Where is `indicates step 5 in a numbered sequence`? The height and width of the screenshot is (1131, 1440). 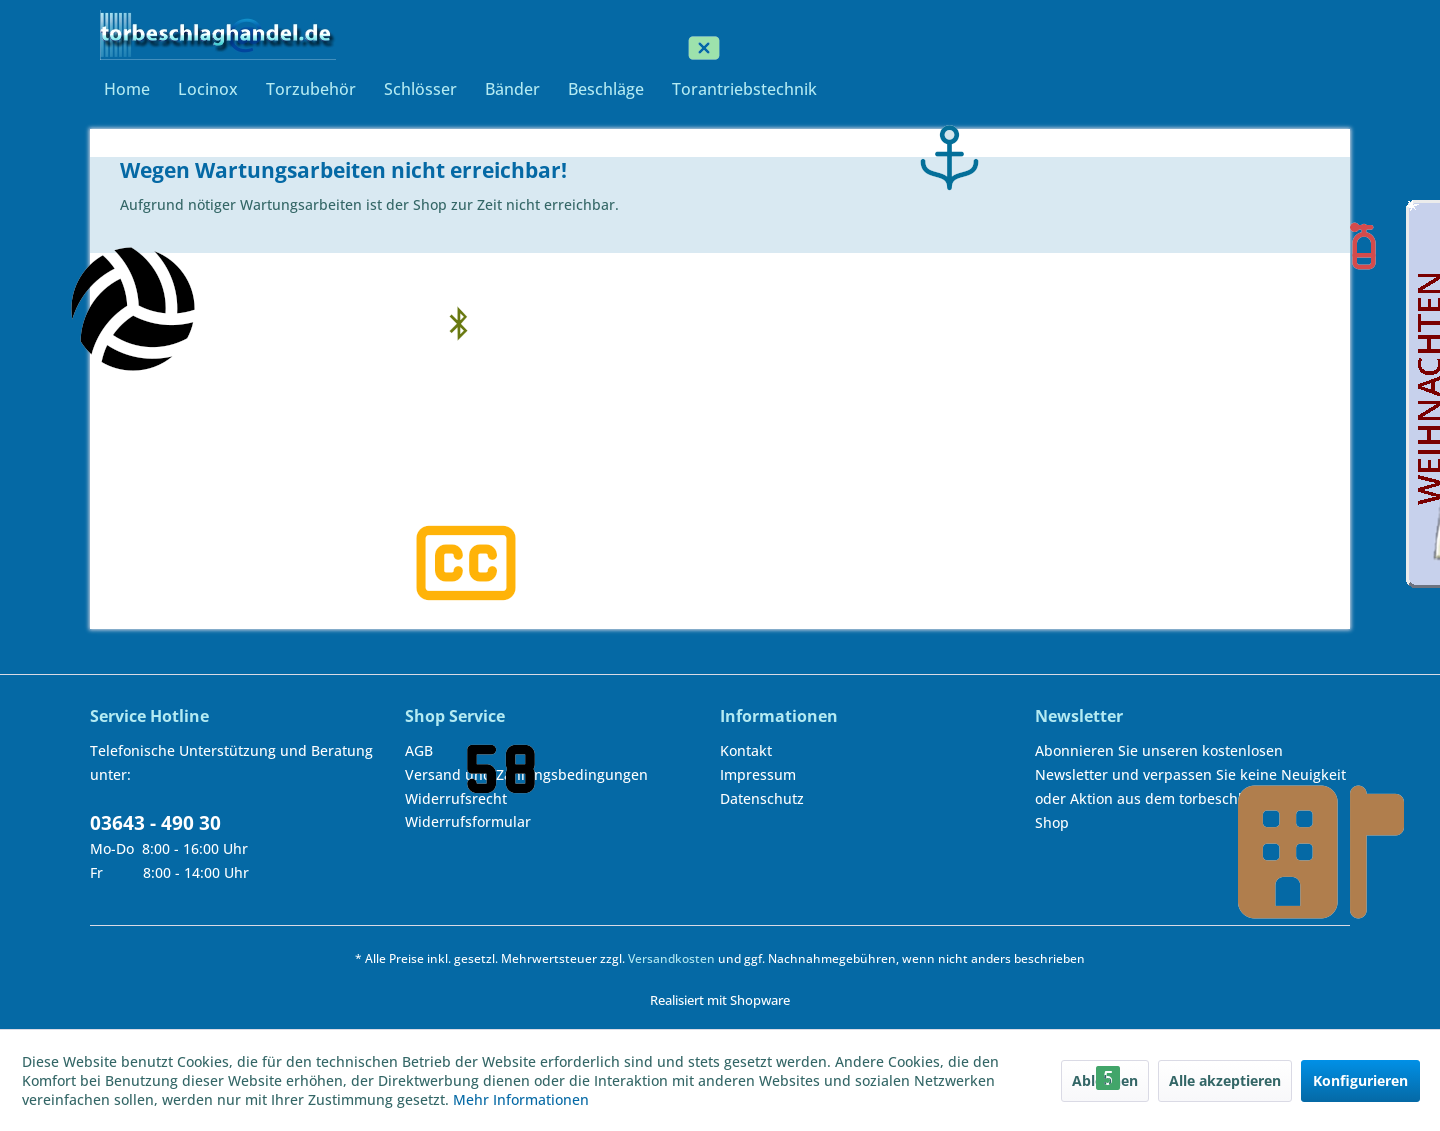
indicates step 5 in a numbered sequence is located at coordinates (1108, 1078).